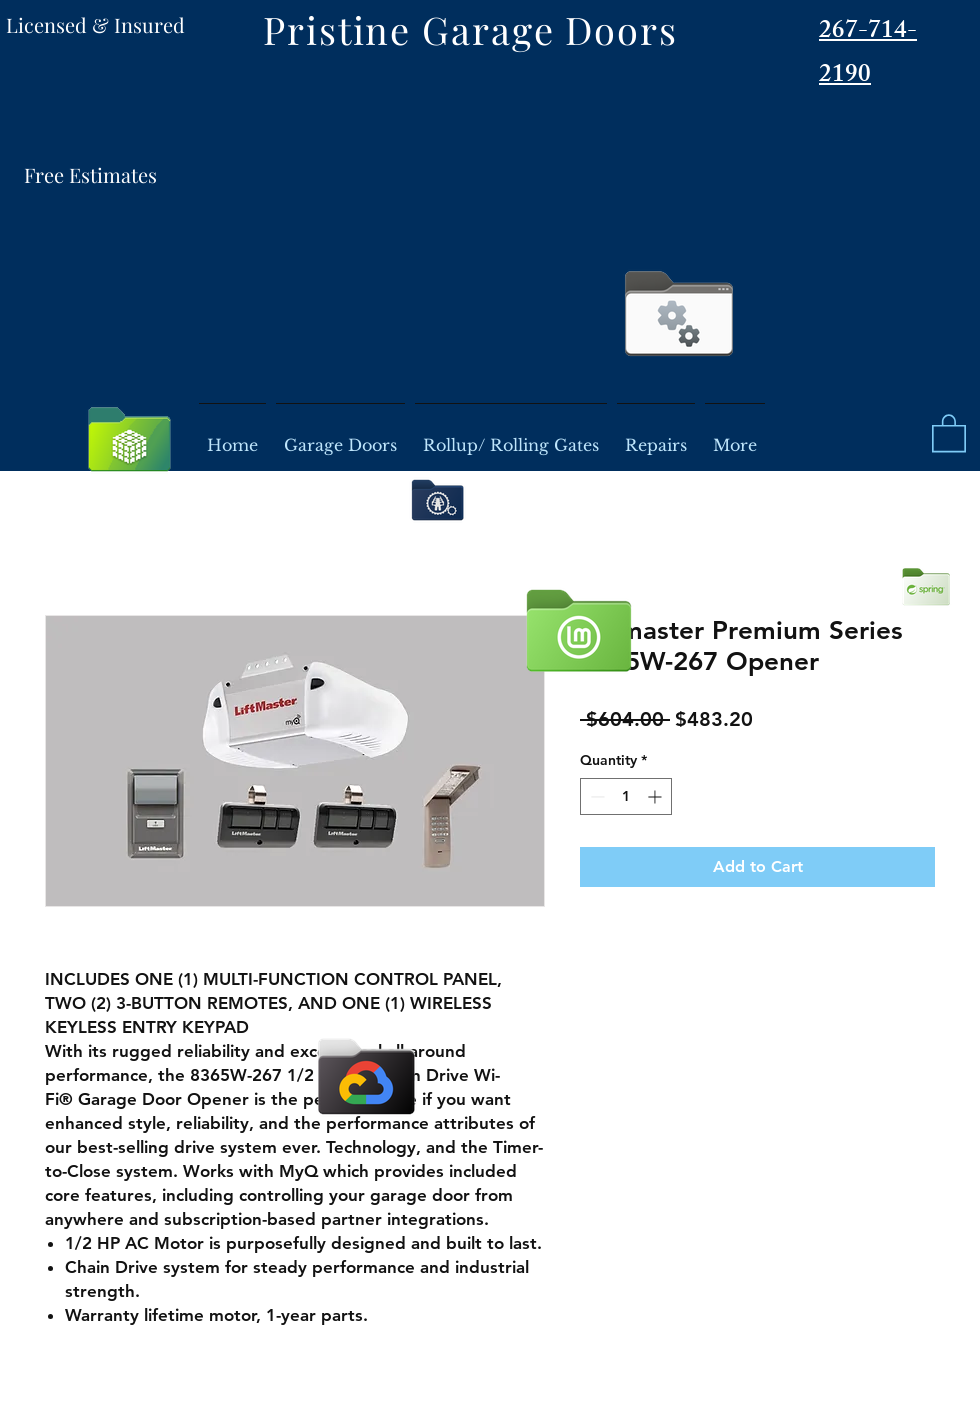 Image resolution: width=980 pixels, height=1422 pixels. Describe the element at coordinates (578, 633) in the screenshot. I see `open linux mint system folder` at that location.